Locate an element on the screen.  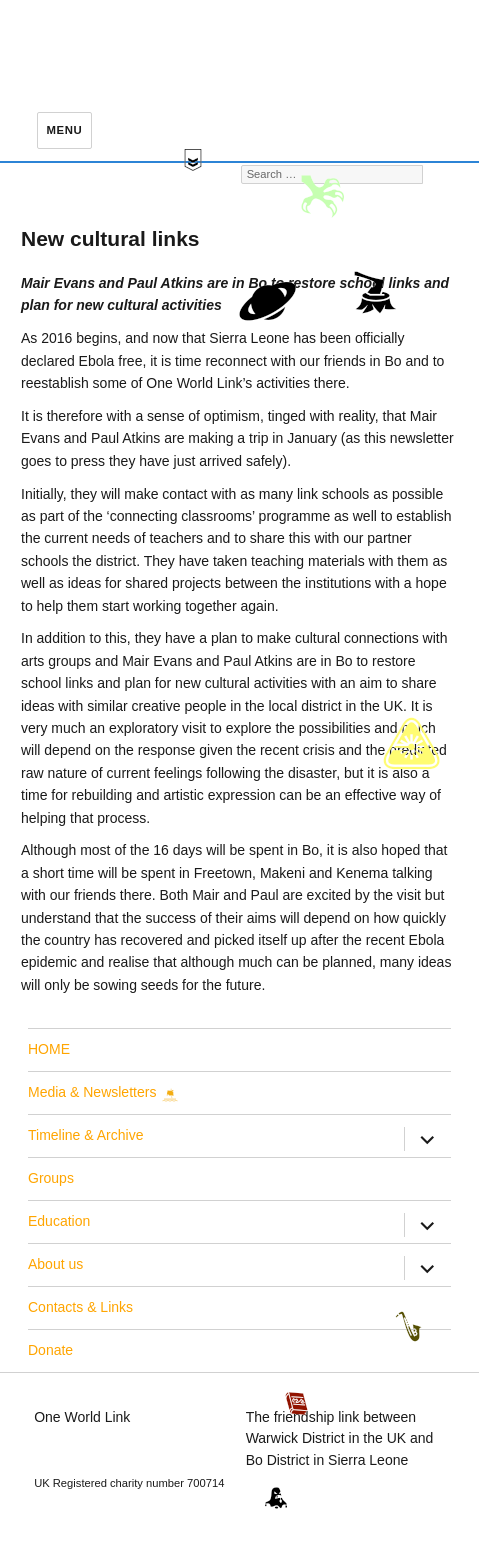
laser hazard warning indicator is located at coordinates (411, 745).